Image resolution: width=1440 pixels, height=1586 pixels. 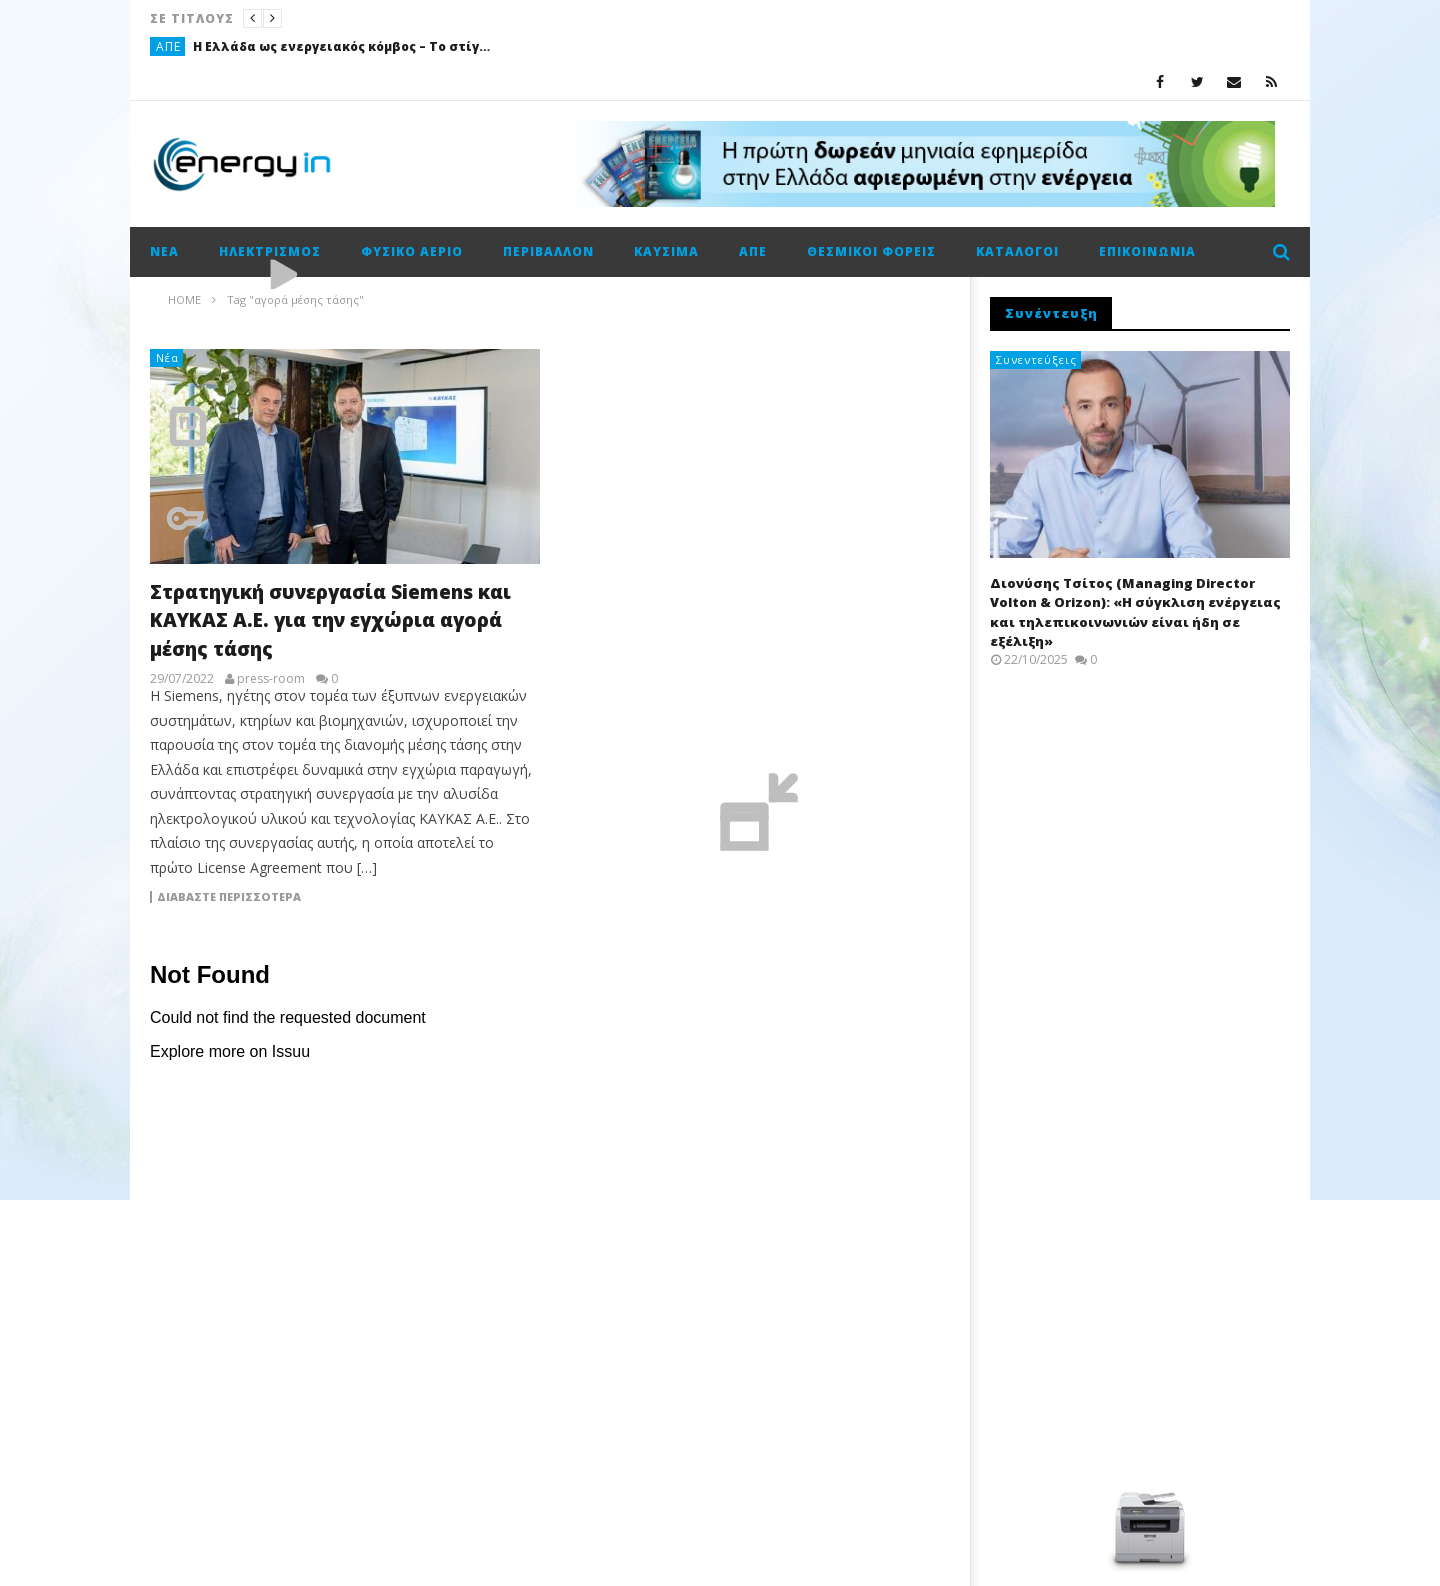 I want to click on connect to a network printer, so click(x=1149, y=1527).